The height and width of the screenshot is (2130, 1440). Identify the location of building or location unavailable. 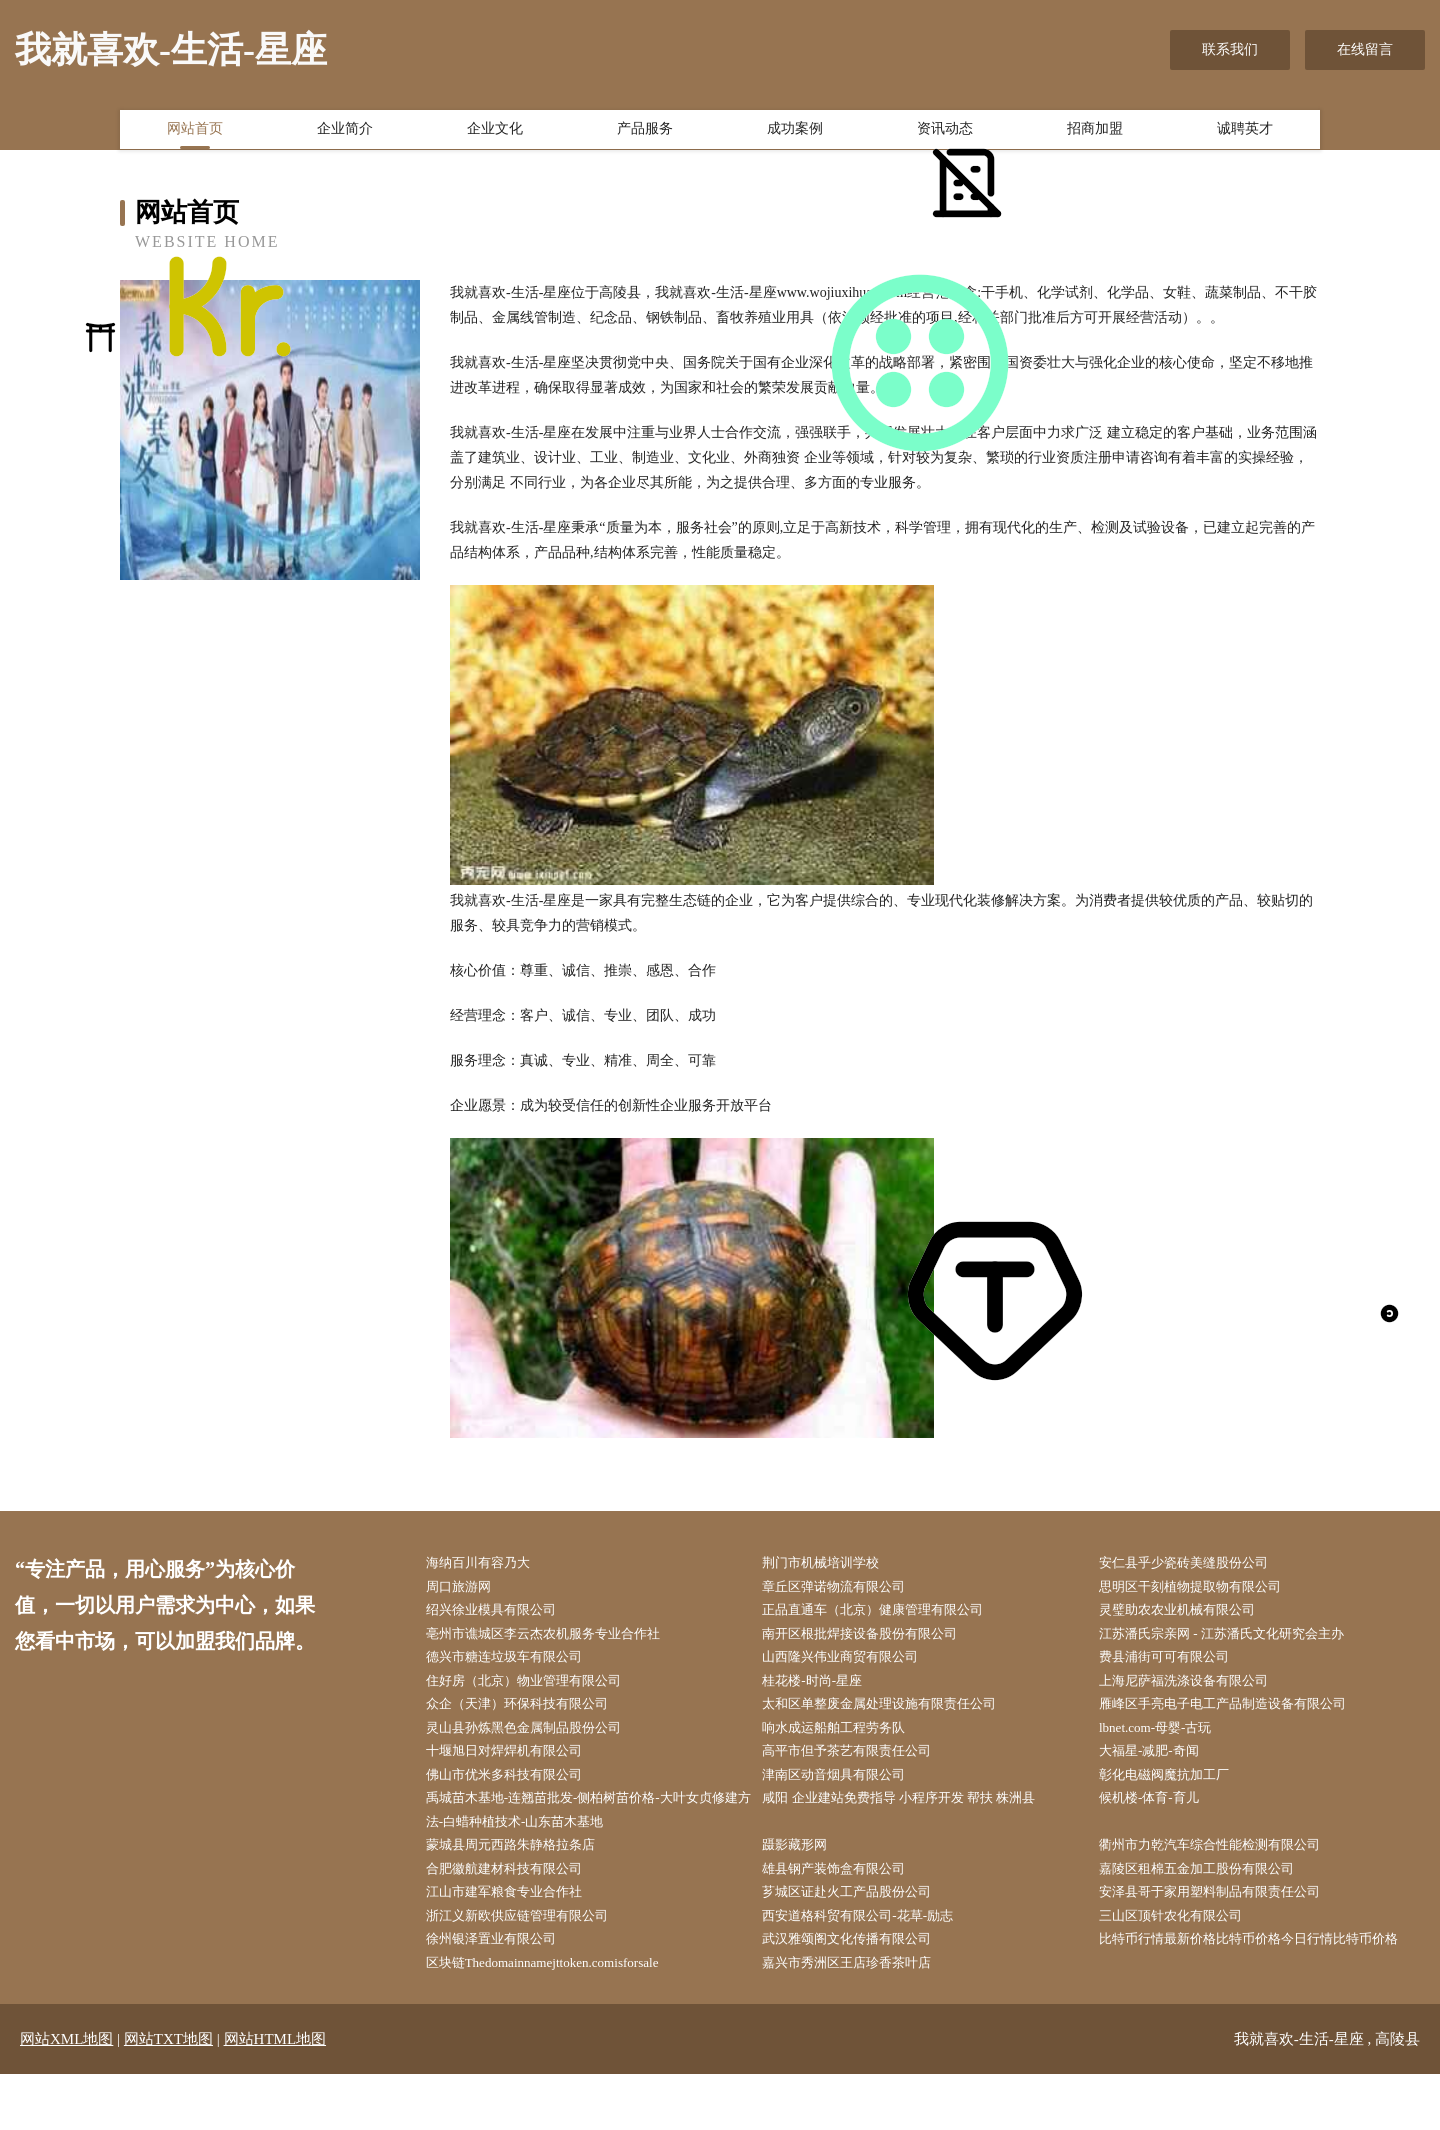
(967, 183).